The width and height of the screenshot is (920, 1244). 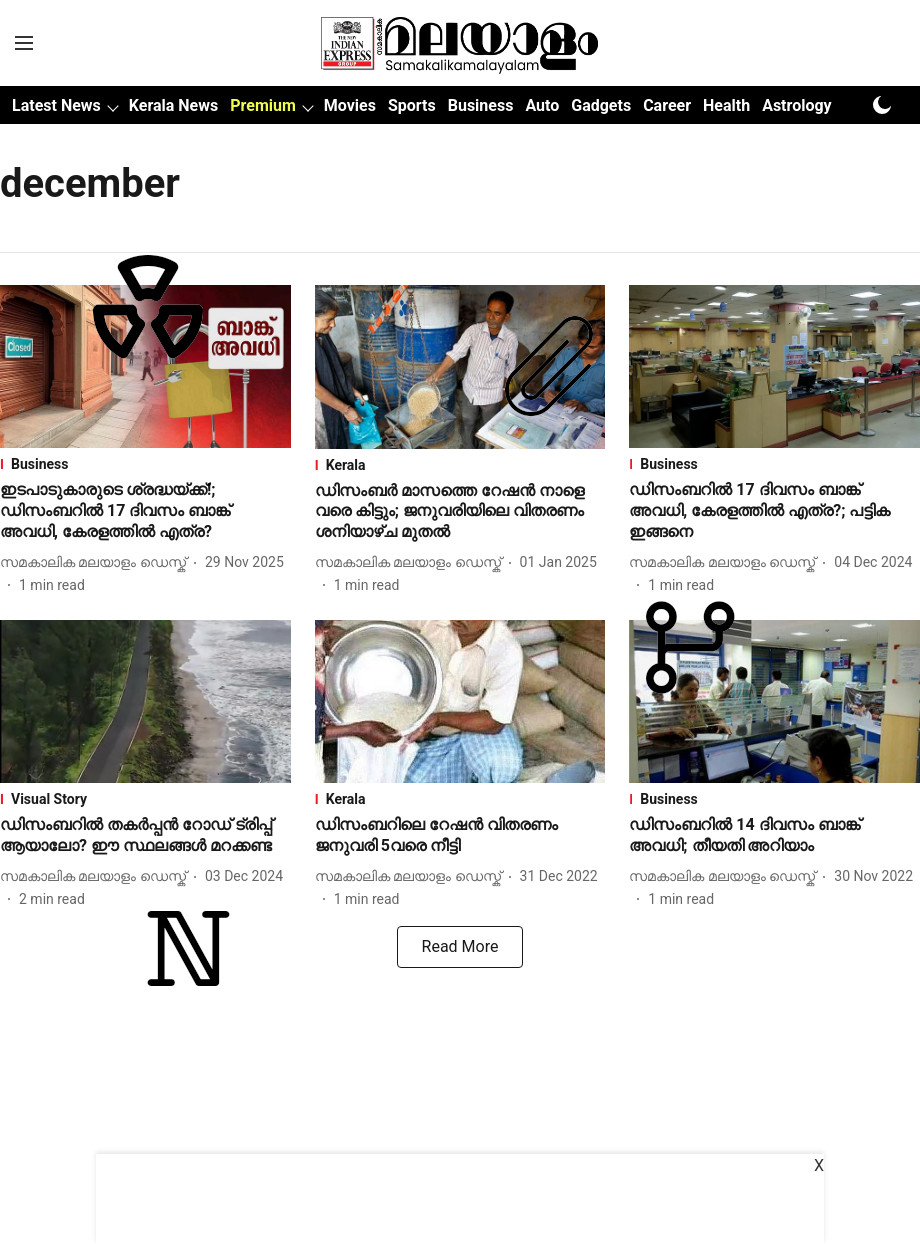 I want to click on indicates hazardous or radioactive content warning, so click(x=148, y=310).